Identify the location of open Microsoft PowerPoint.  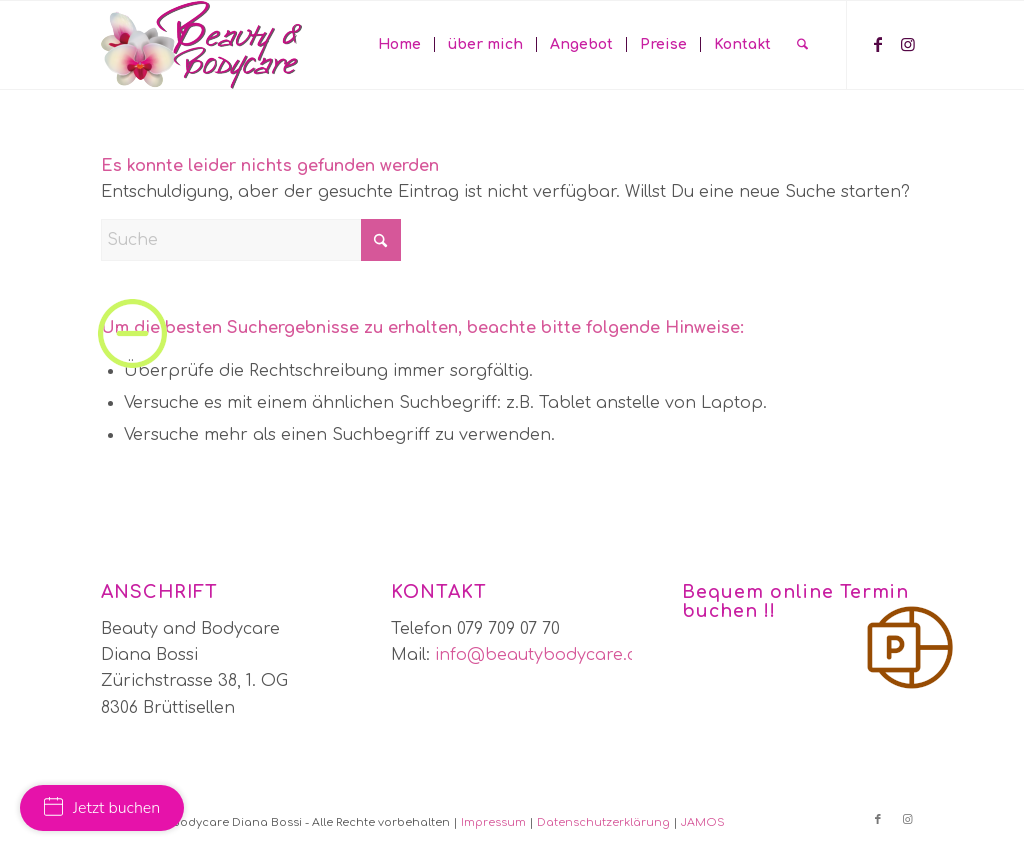
(908, 647).